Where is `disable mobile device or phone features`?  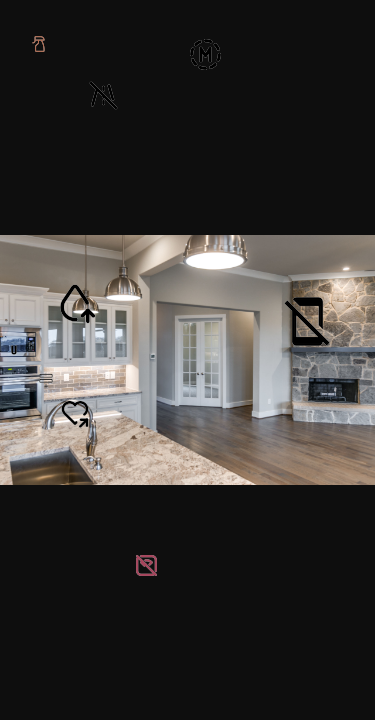 disable mobile device or phone features is located at coordinates (307, 321).